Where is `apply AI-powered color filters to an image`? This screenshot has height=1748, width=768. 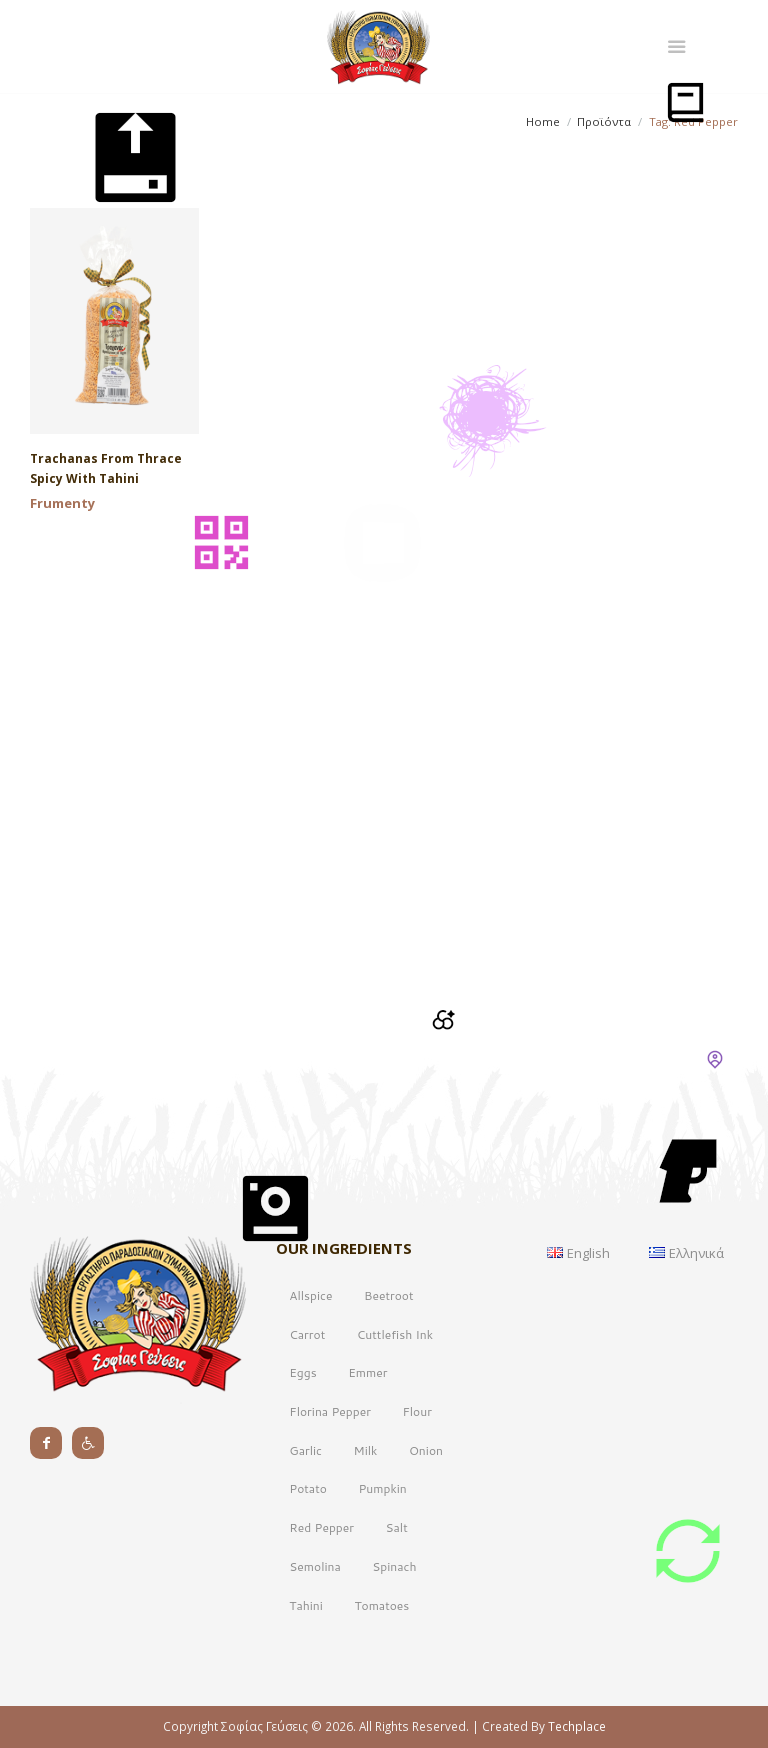
apply AI-powered color filters to an image is located at coordinates (443, 1021).